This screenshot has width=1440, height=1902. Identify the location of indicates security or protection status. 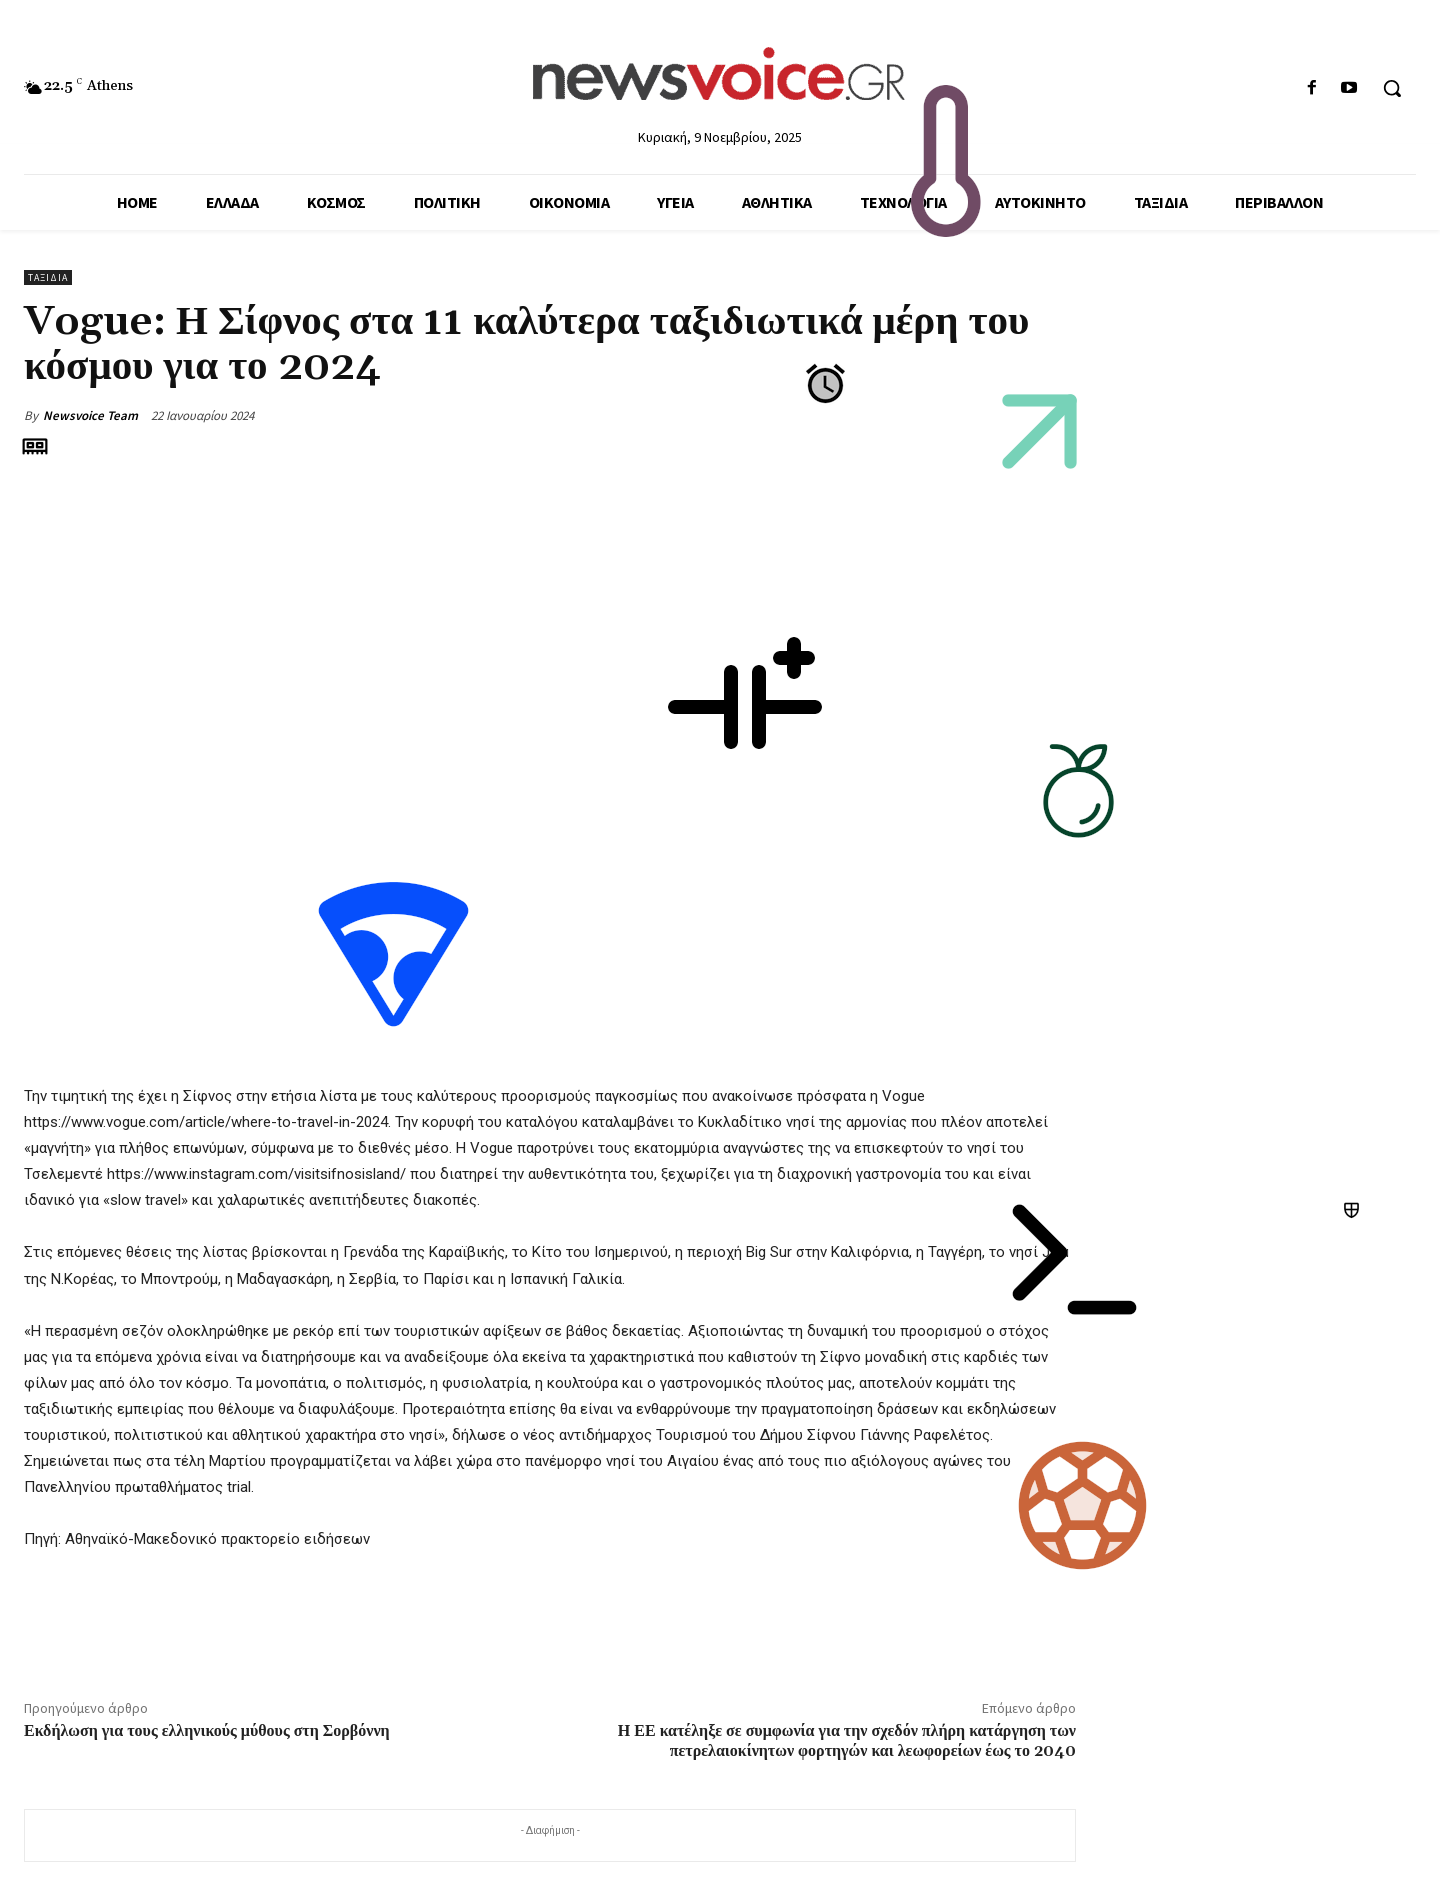
(1351, 1209).